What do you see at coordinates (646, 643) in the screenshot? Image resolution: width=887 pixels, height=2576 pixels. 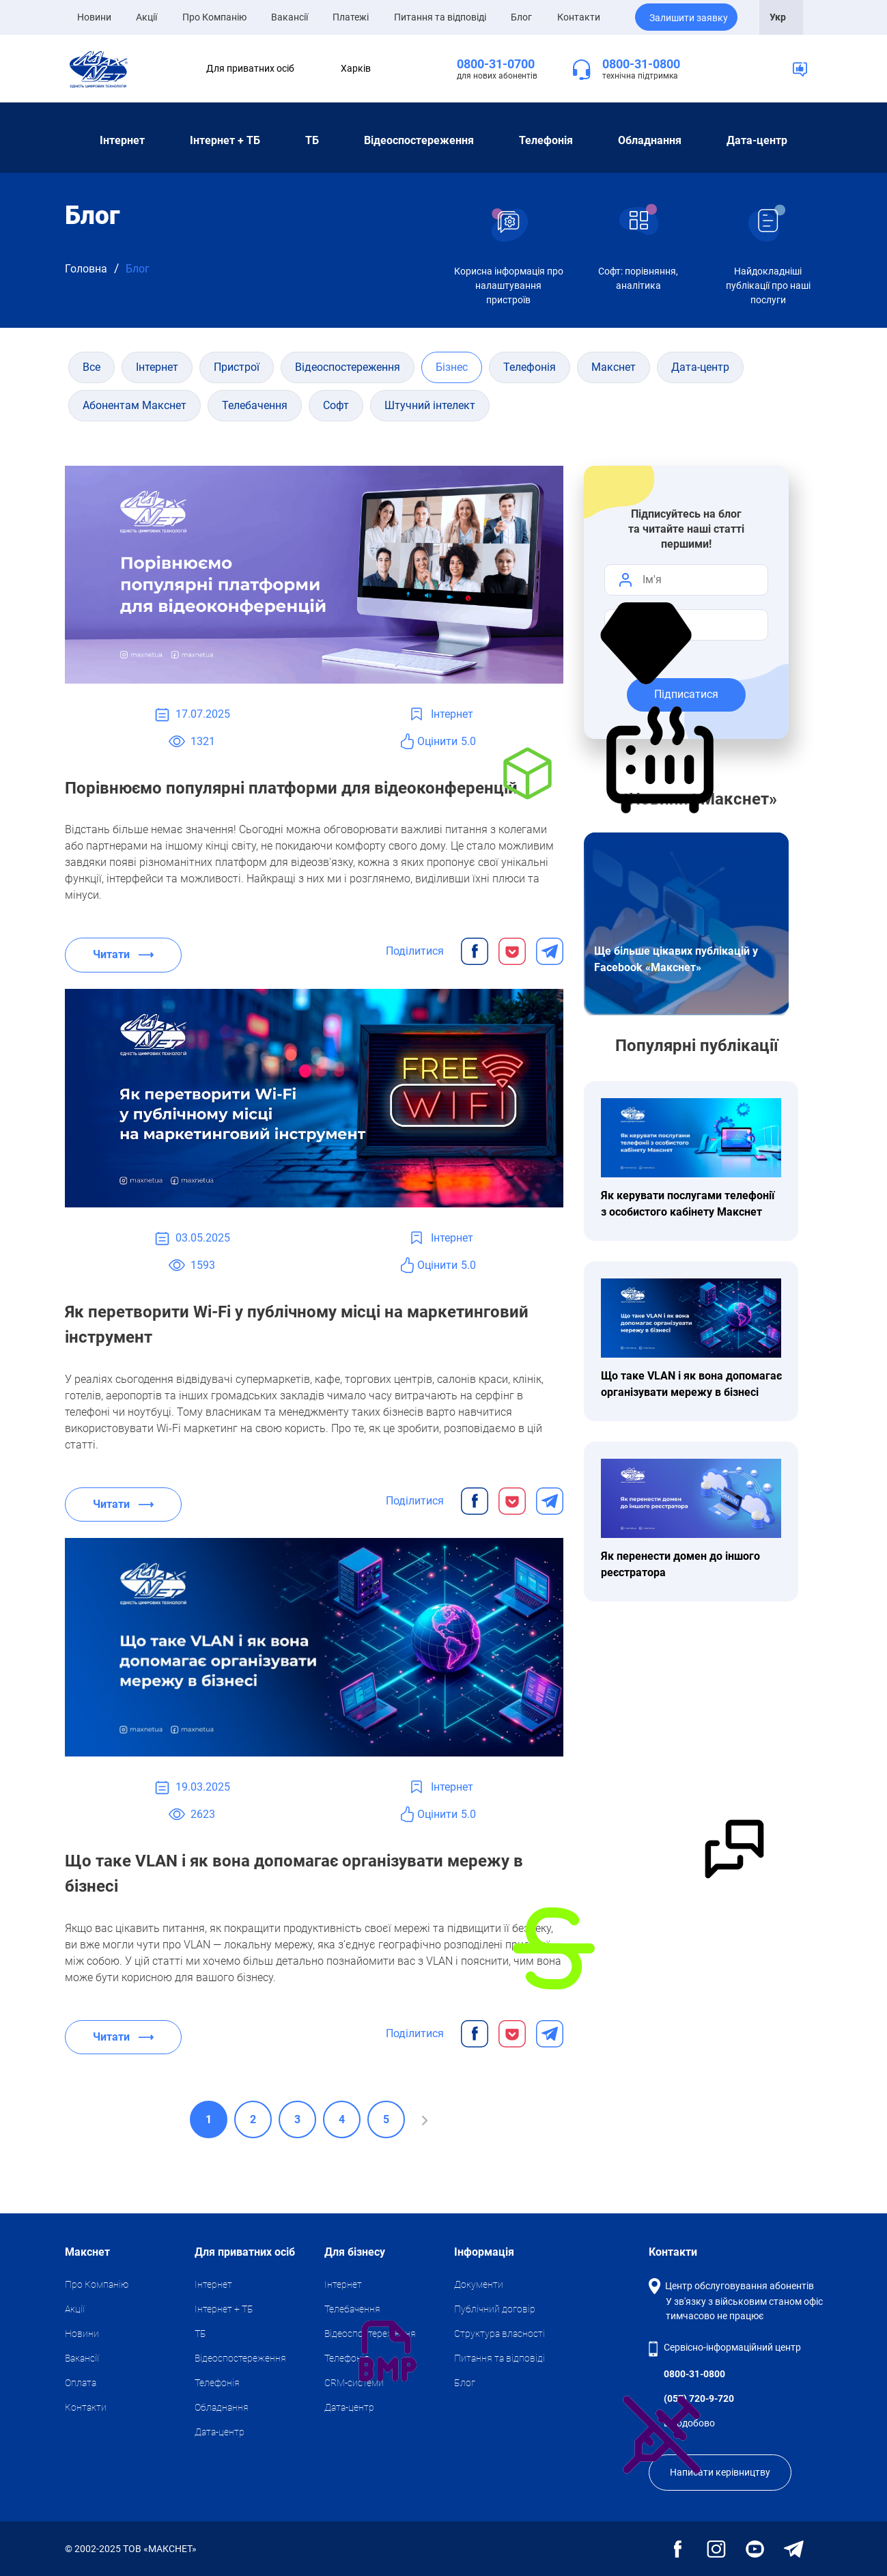 I see `open sketch app` at bounding box center [646, 643].